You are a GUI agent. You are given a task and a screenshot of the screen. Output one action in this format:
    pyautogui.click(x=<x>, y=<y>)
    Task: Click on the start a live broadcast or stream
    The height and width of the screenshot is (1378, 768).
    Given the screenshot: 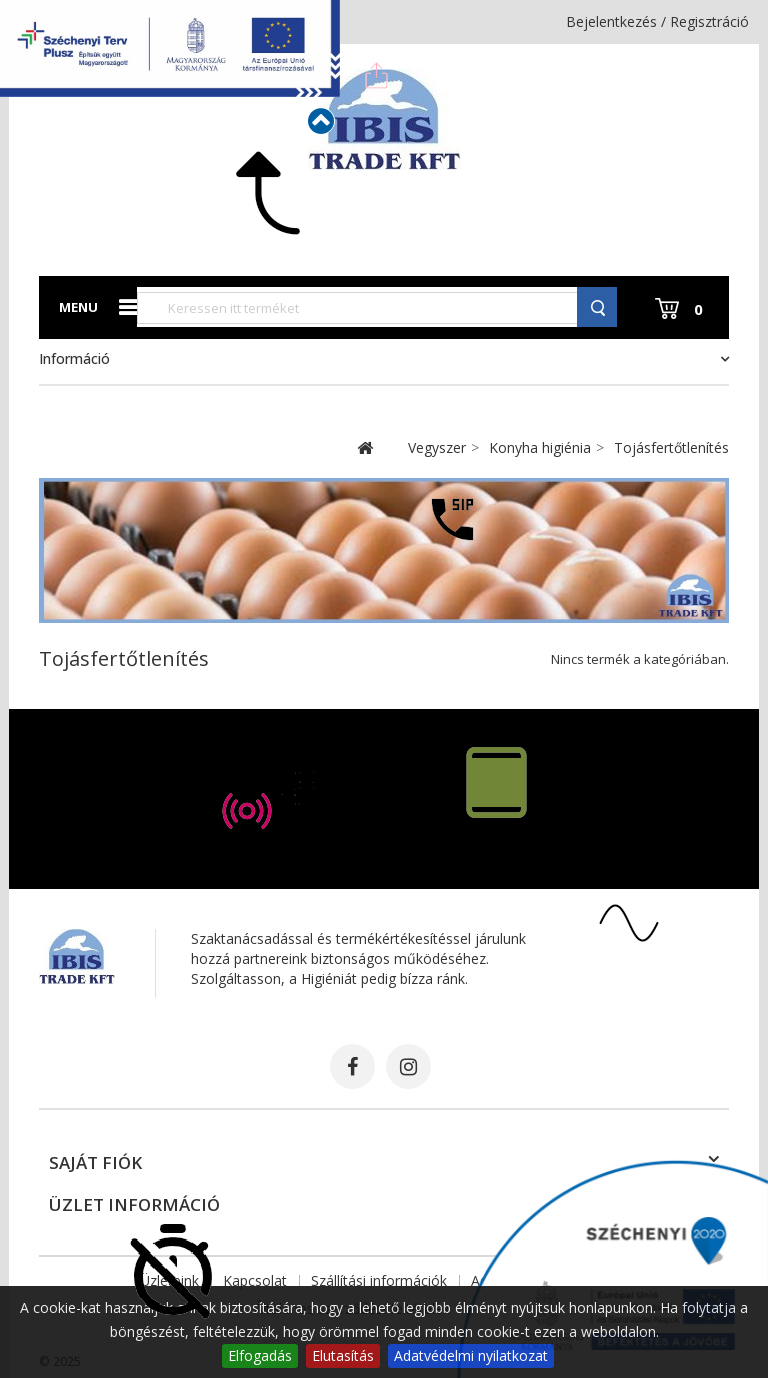 What is the action you would take?
    pyautogui.click(x=247, y=811)
    